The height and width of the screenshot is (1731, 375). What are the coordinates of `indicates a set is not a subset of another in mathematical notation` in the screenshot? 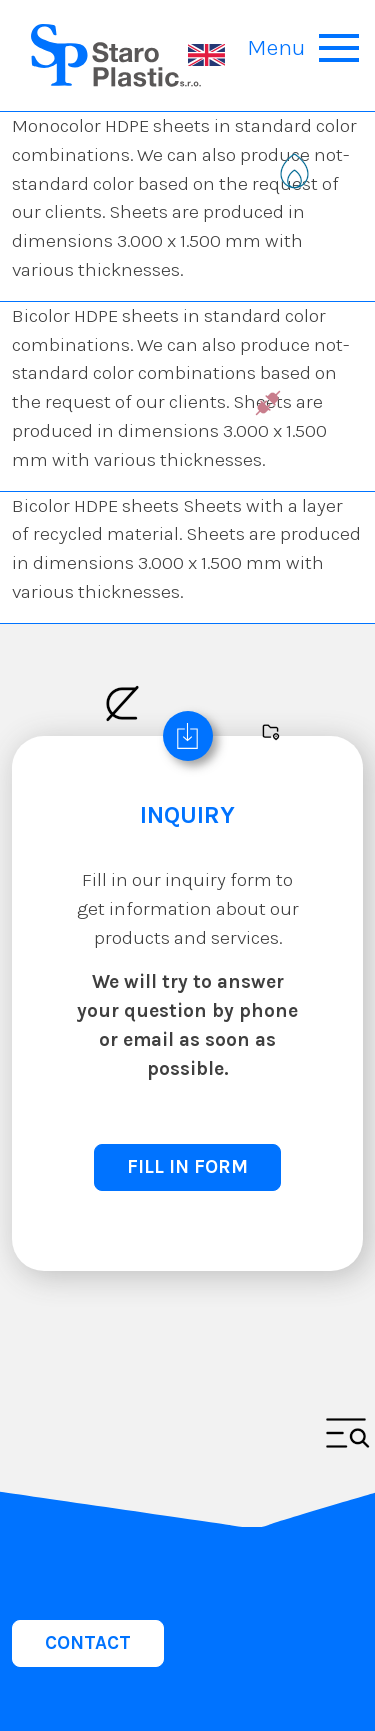 It's located at (122, 703).